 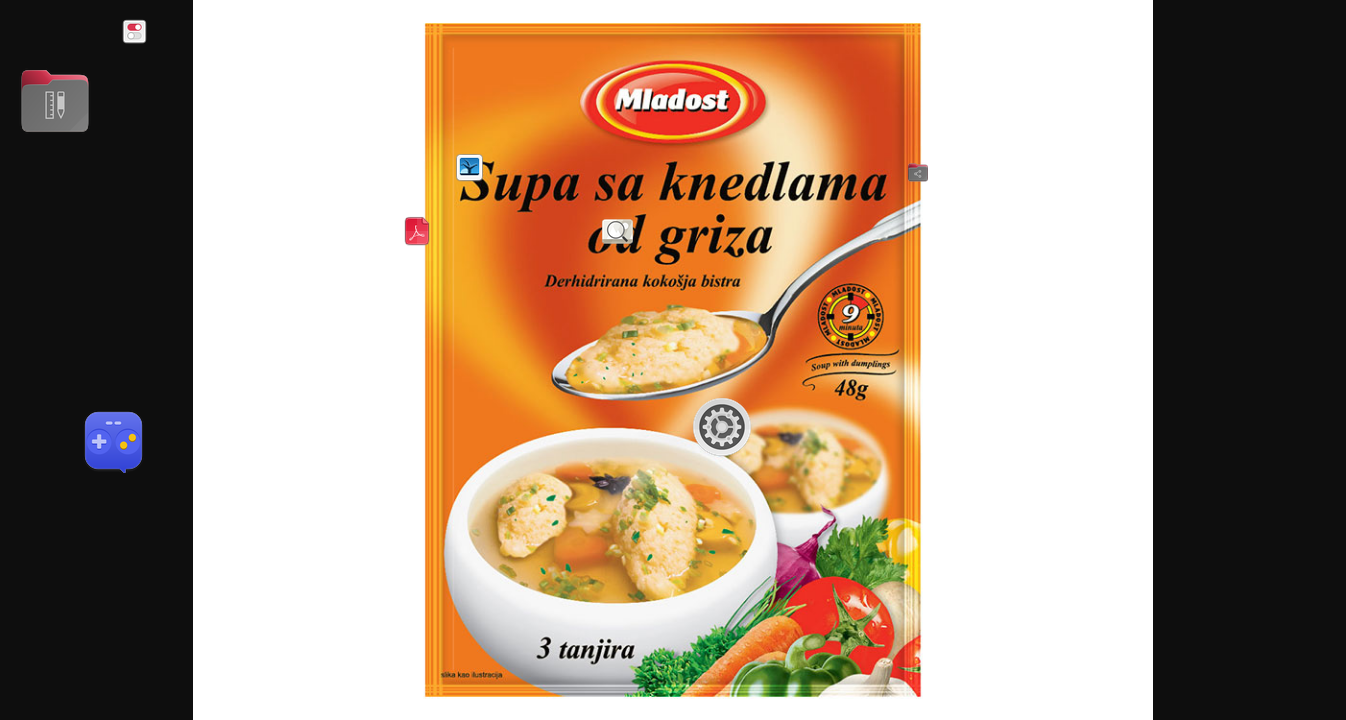 I want to click on open your public shared folder, so click(x=918, y=172).